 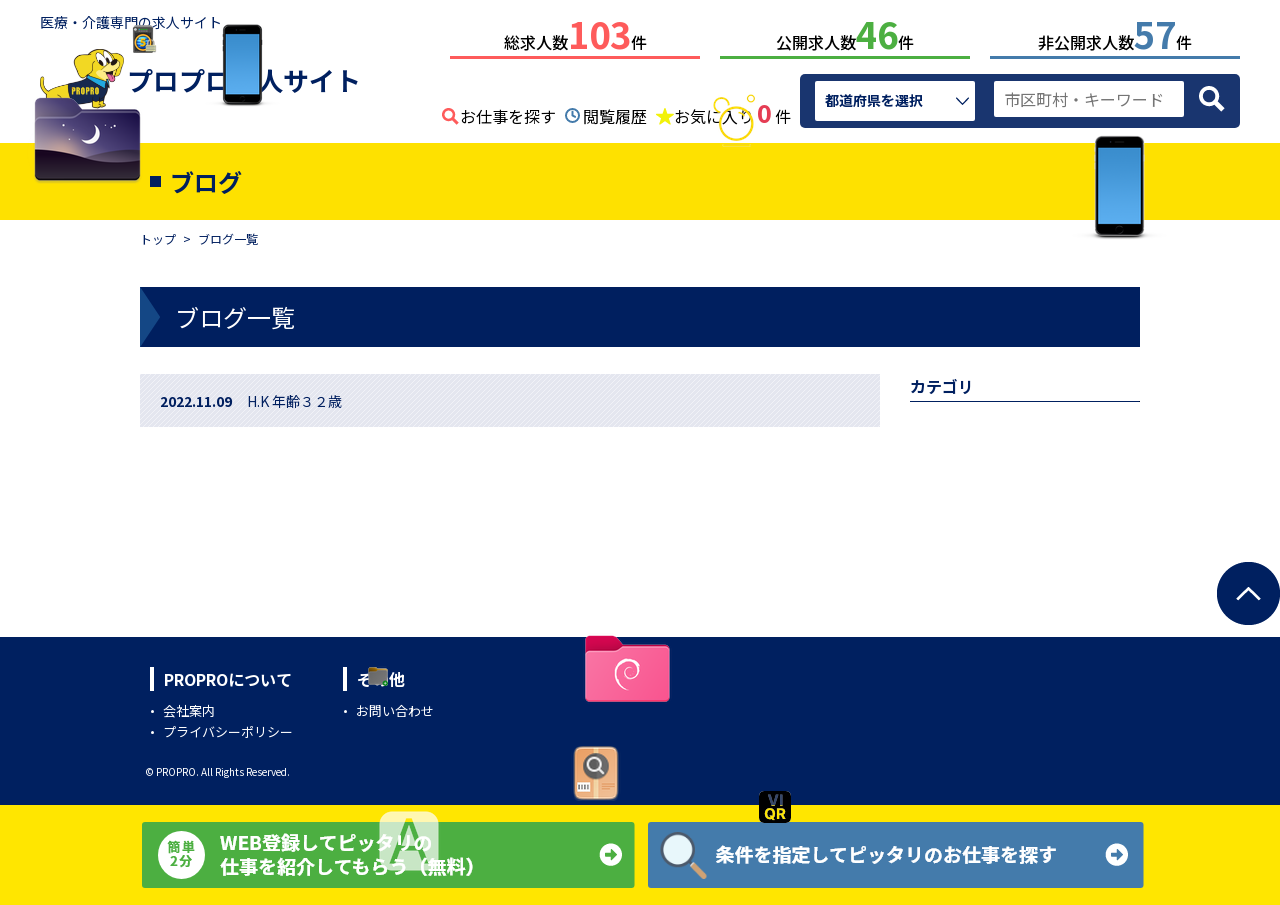 I want to click on resolving package dependencies, so click(x=596, y=773).